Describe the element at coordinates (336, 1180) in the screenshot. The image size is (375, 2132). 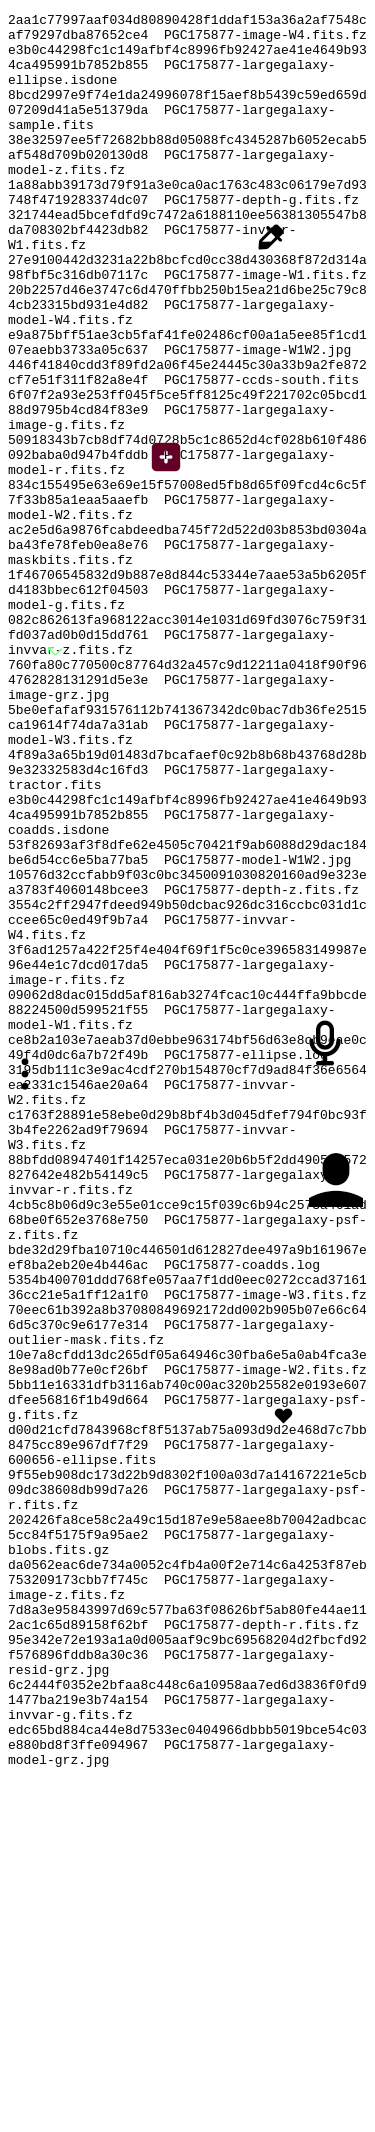
I see `view your profile` at that location.